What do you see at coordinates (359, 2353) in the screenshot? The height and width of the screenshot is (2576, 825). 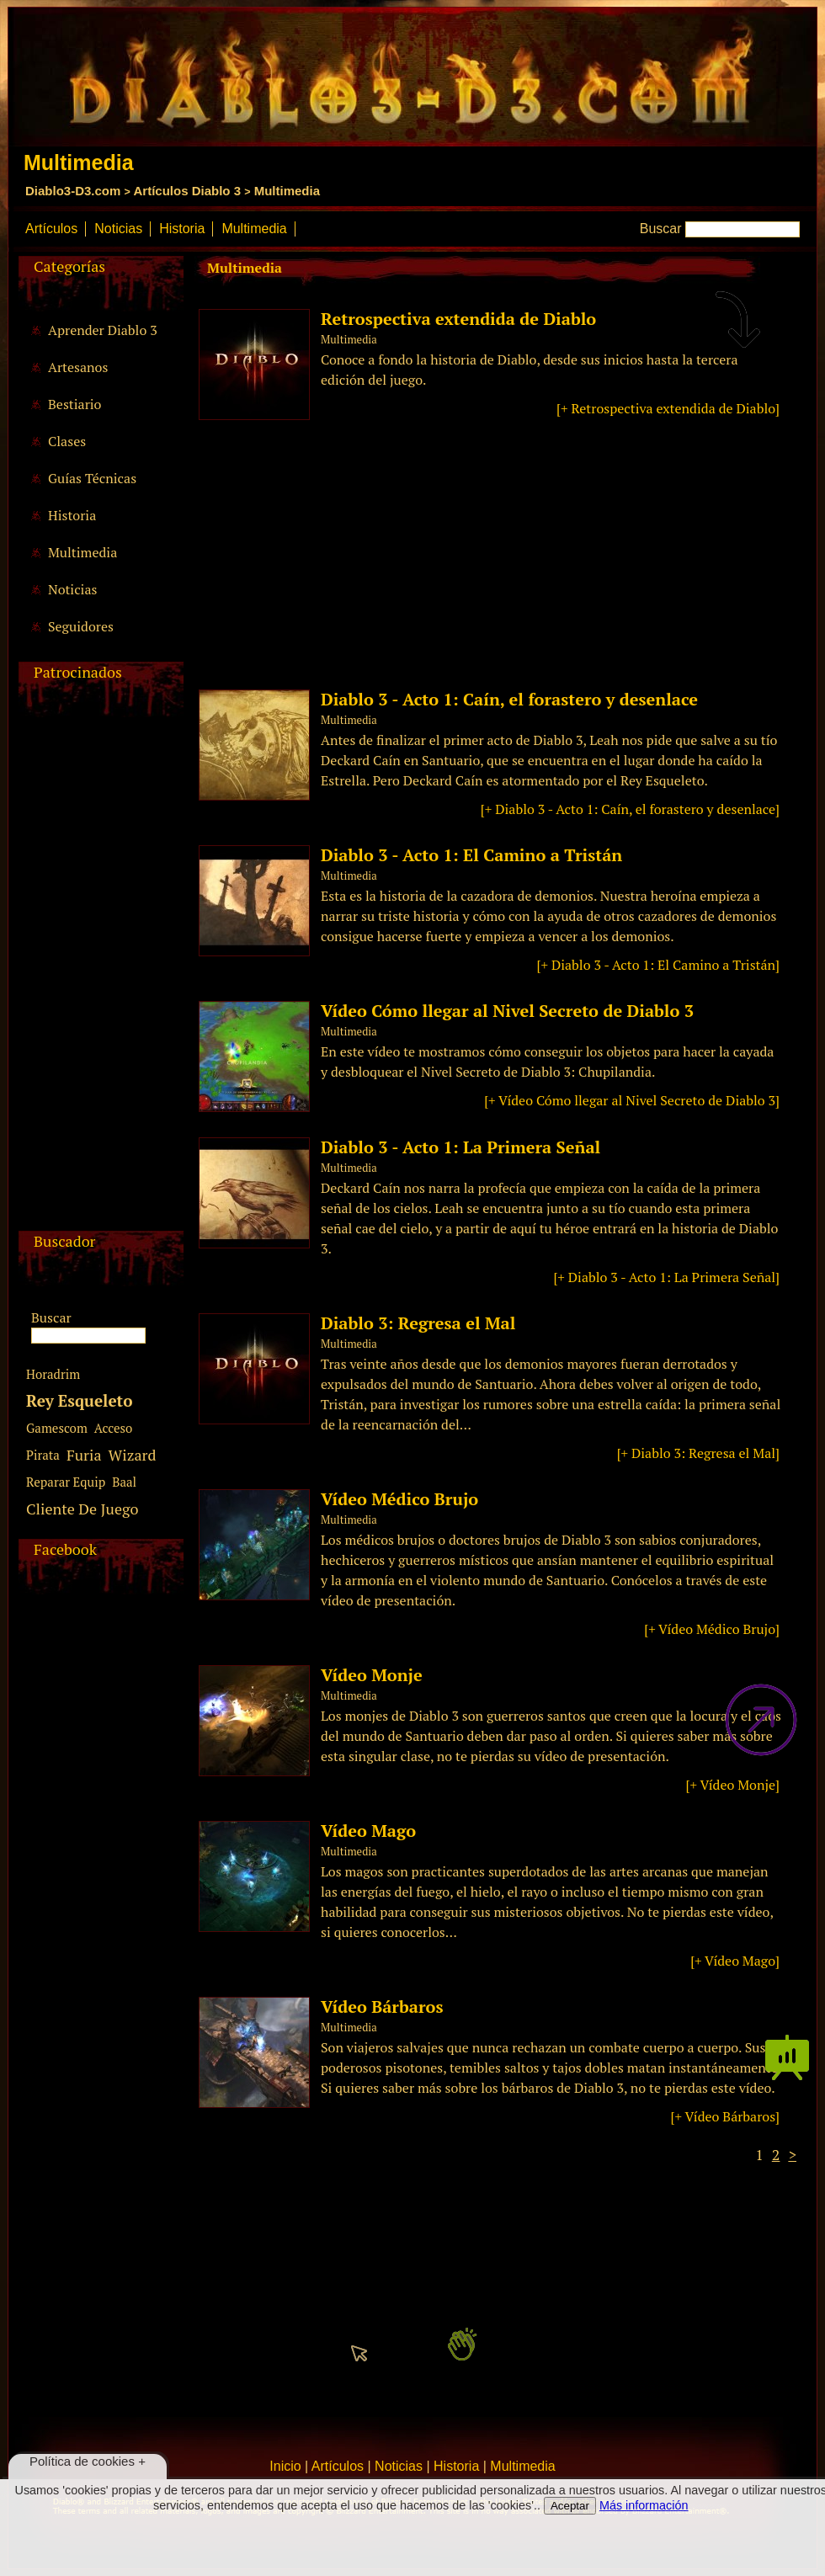 I see `mouse cursor or pointer indicator` at bounding box center [359, 2353].